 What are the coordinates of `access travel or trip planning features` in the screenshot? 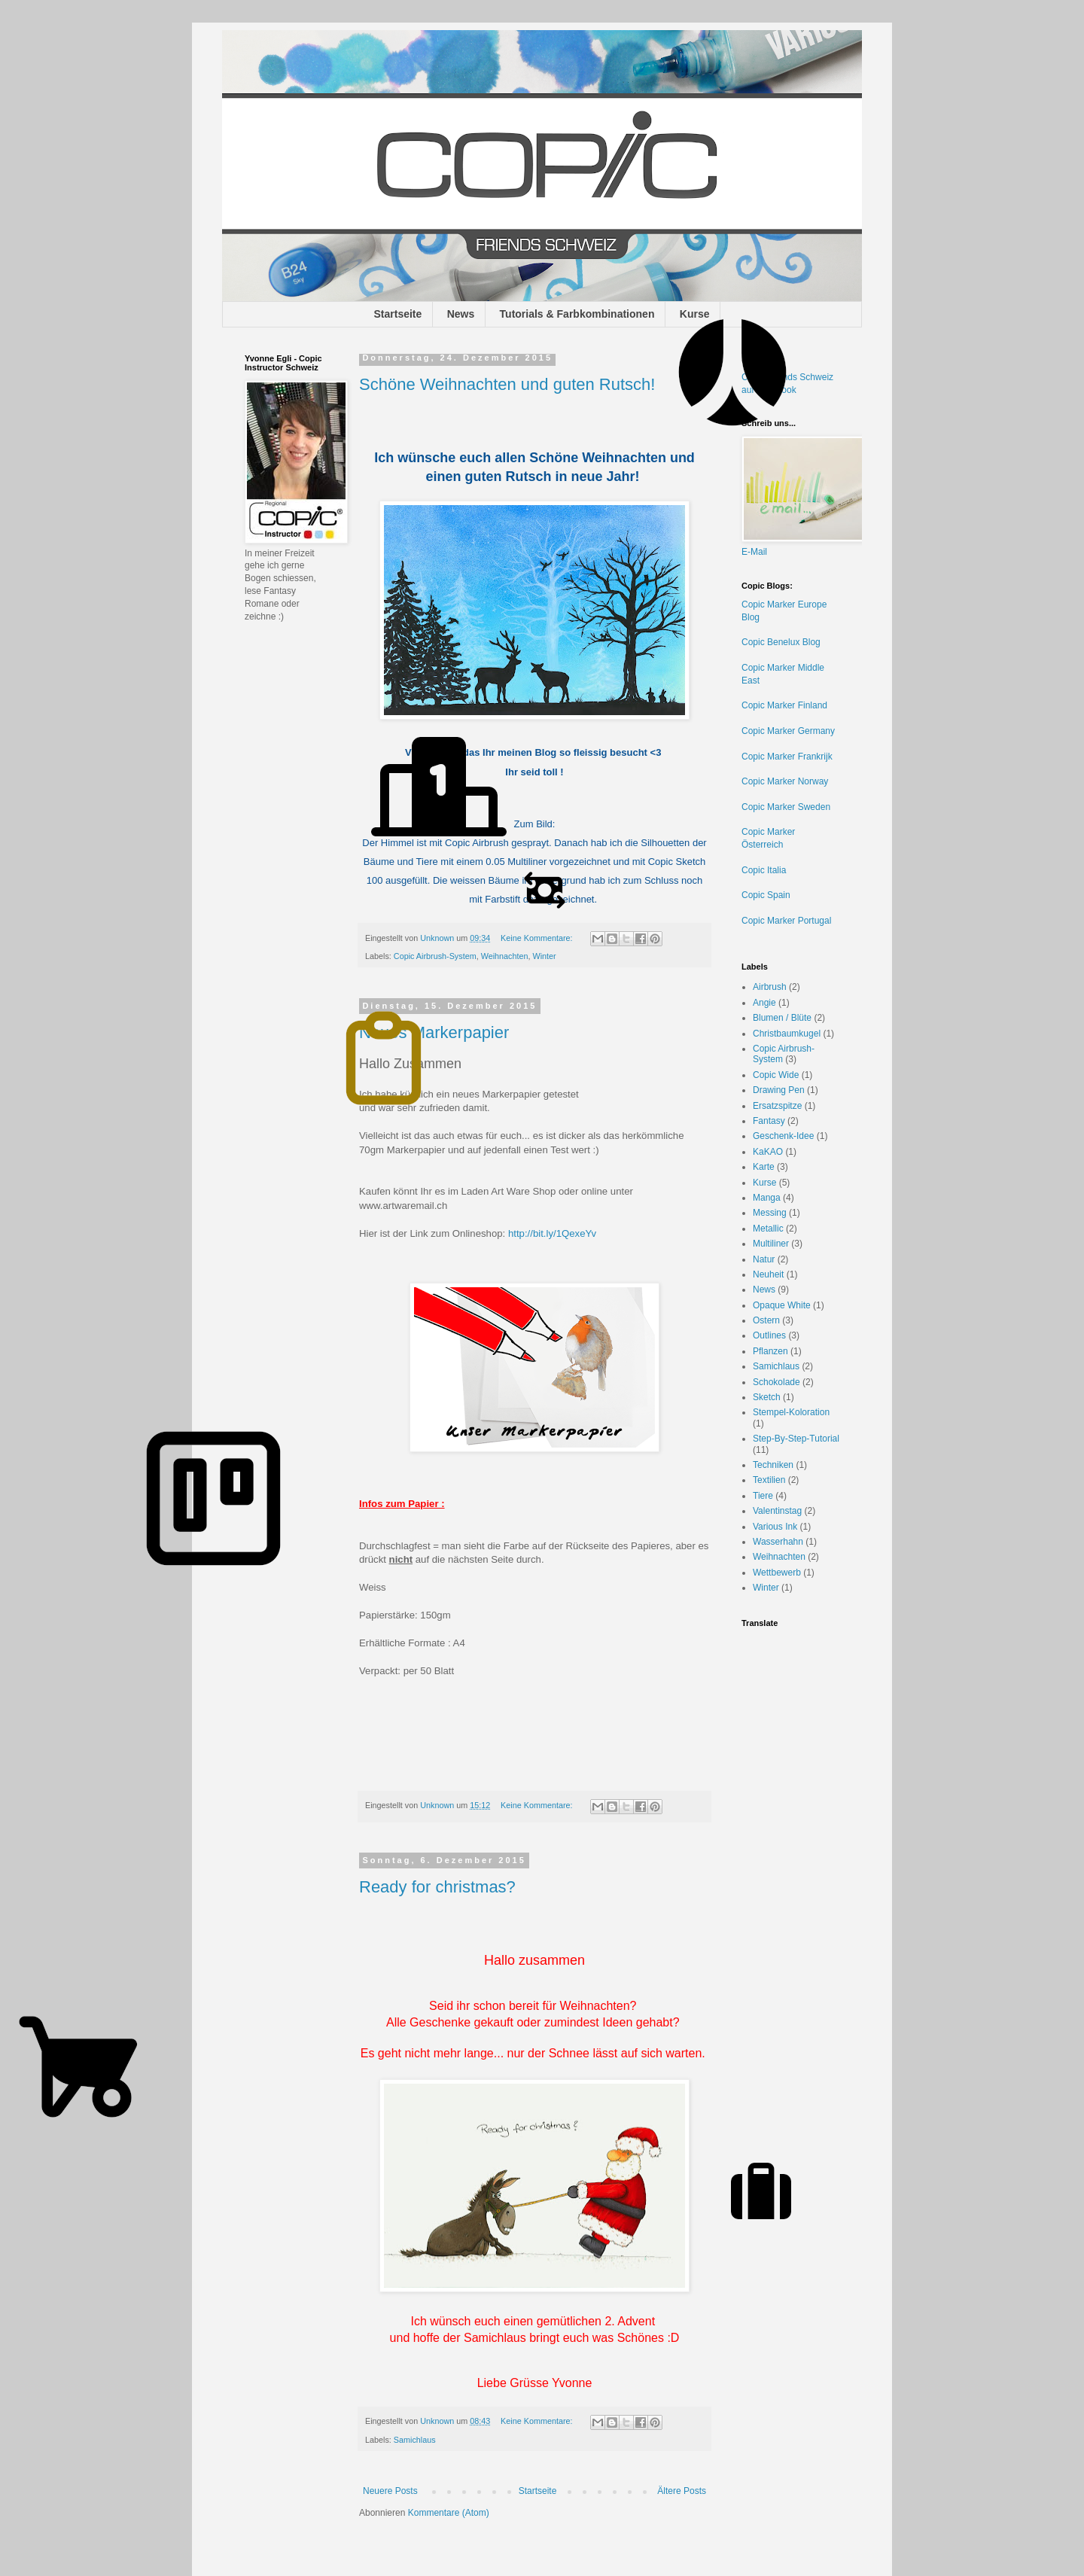 It's located at (761, 2193).